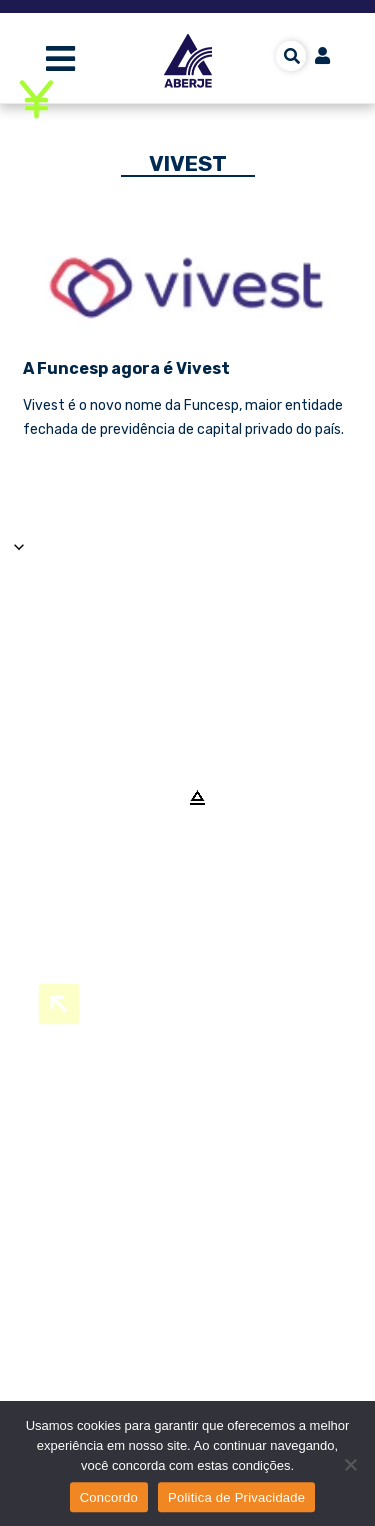 The width and height of the screenshot is (375, 1526). Describe the element at coordinates (36, 98) in the screenshot. I see `japanese yen currency indicator` at that location.